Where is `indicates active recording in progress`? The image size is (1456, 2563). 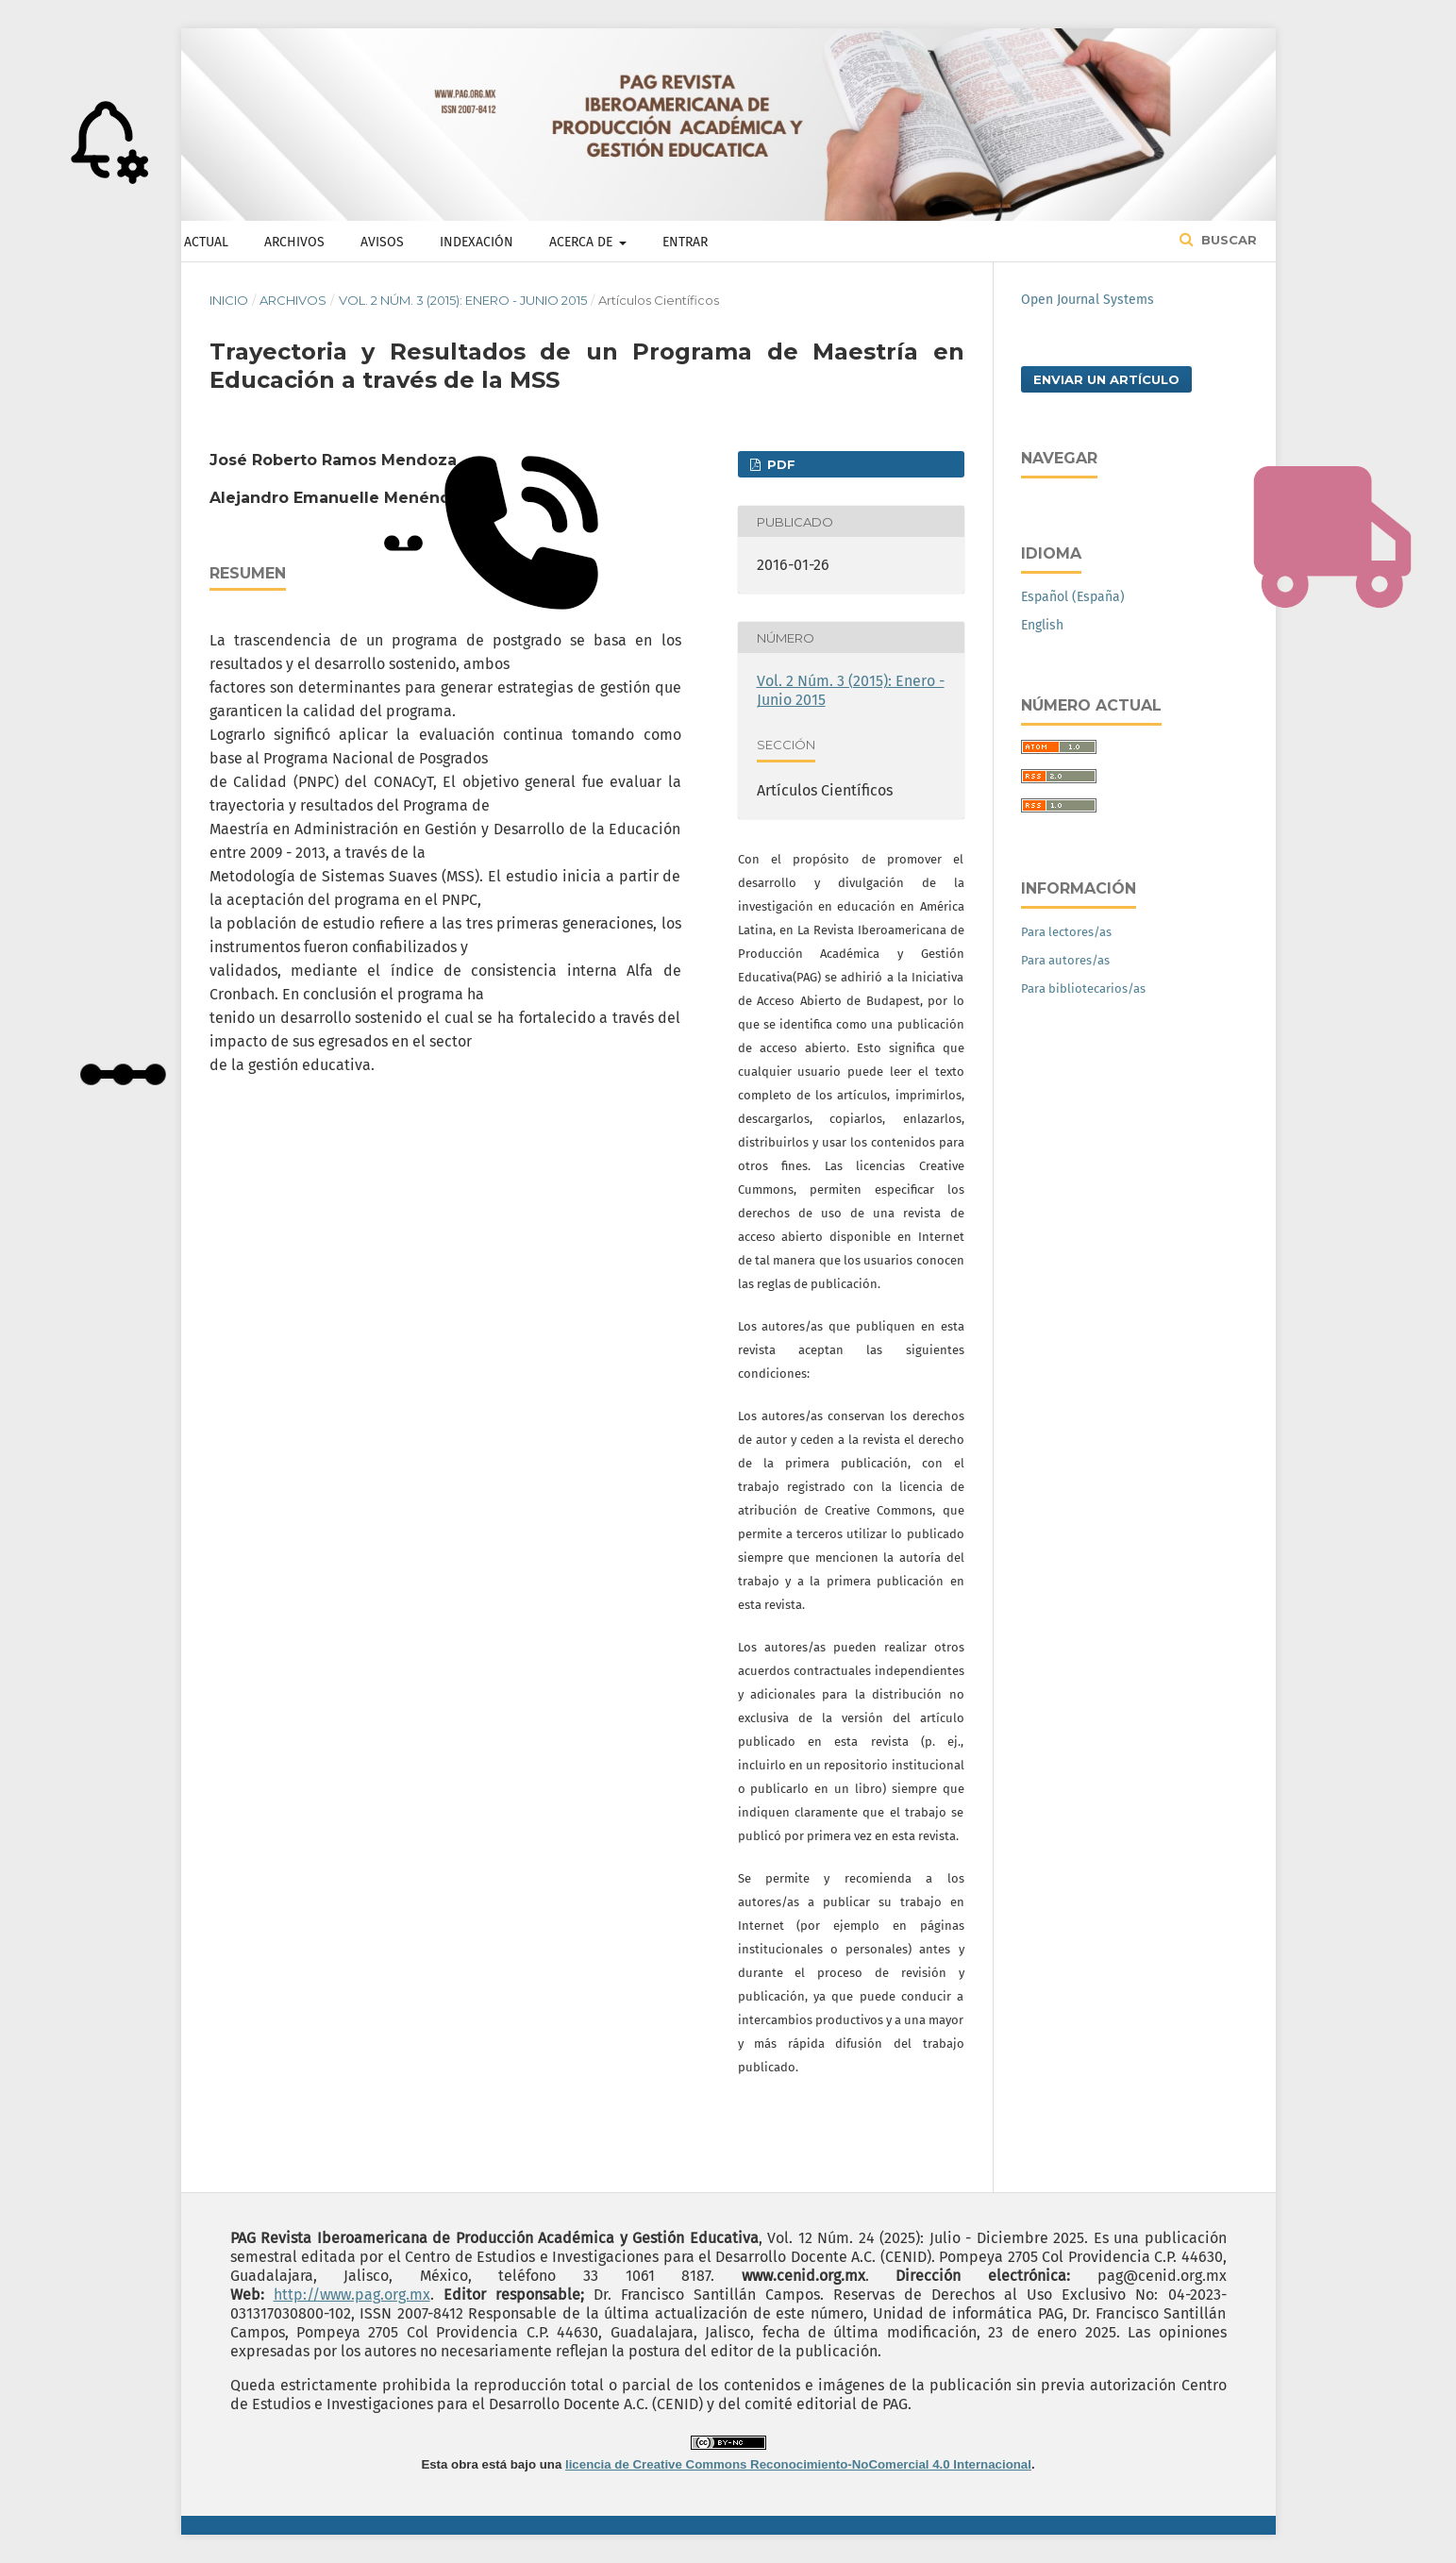 indicates active recording in progress is located at coordinates (403, 543).